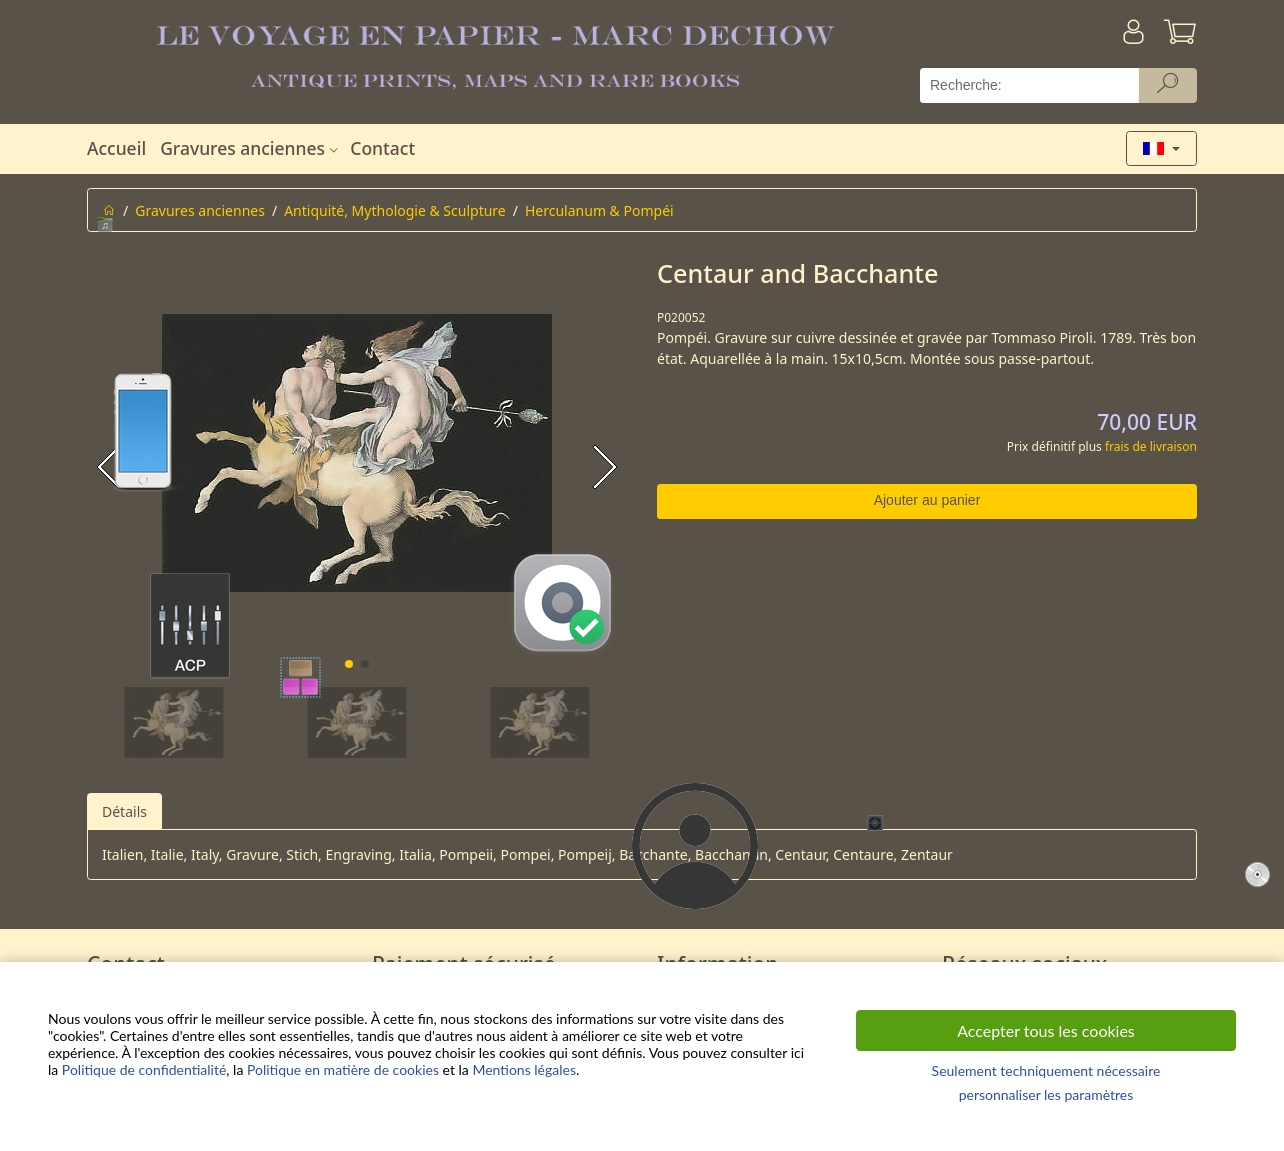 The width and height of the screenshot is (1284, 1151). I want to click on open your music folder, so click(105, 224).